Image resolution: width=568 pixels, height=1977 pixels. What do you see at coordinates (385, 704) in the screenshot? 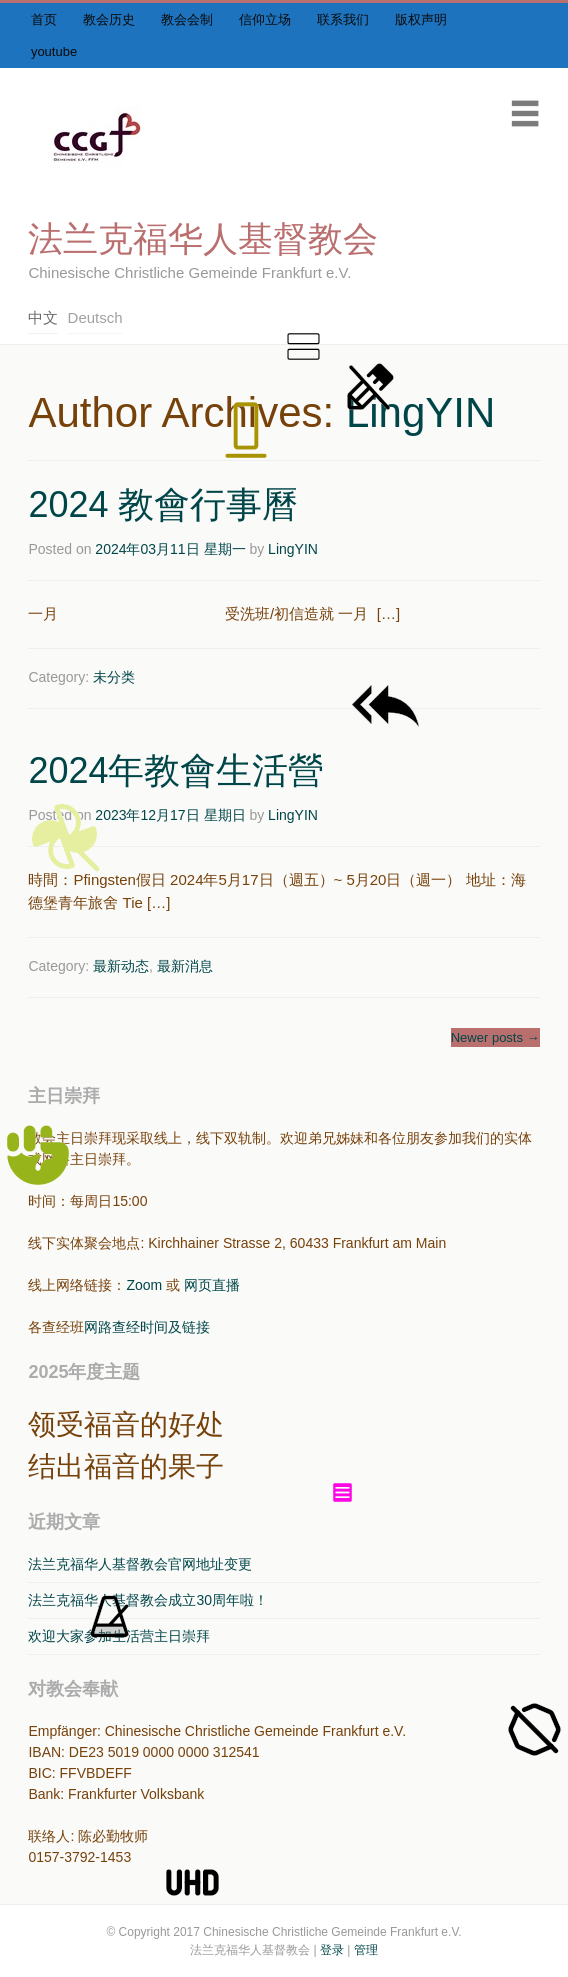
I see `reply to all recipients of a message` at bounding box center [385, 704].